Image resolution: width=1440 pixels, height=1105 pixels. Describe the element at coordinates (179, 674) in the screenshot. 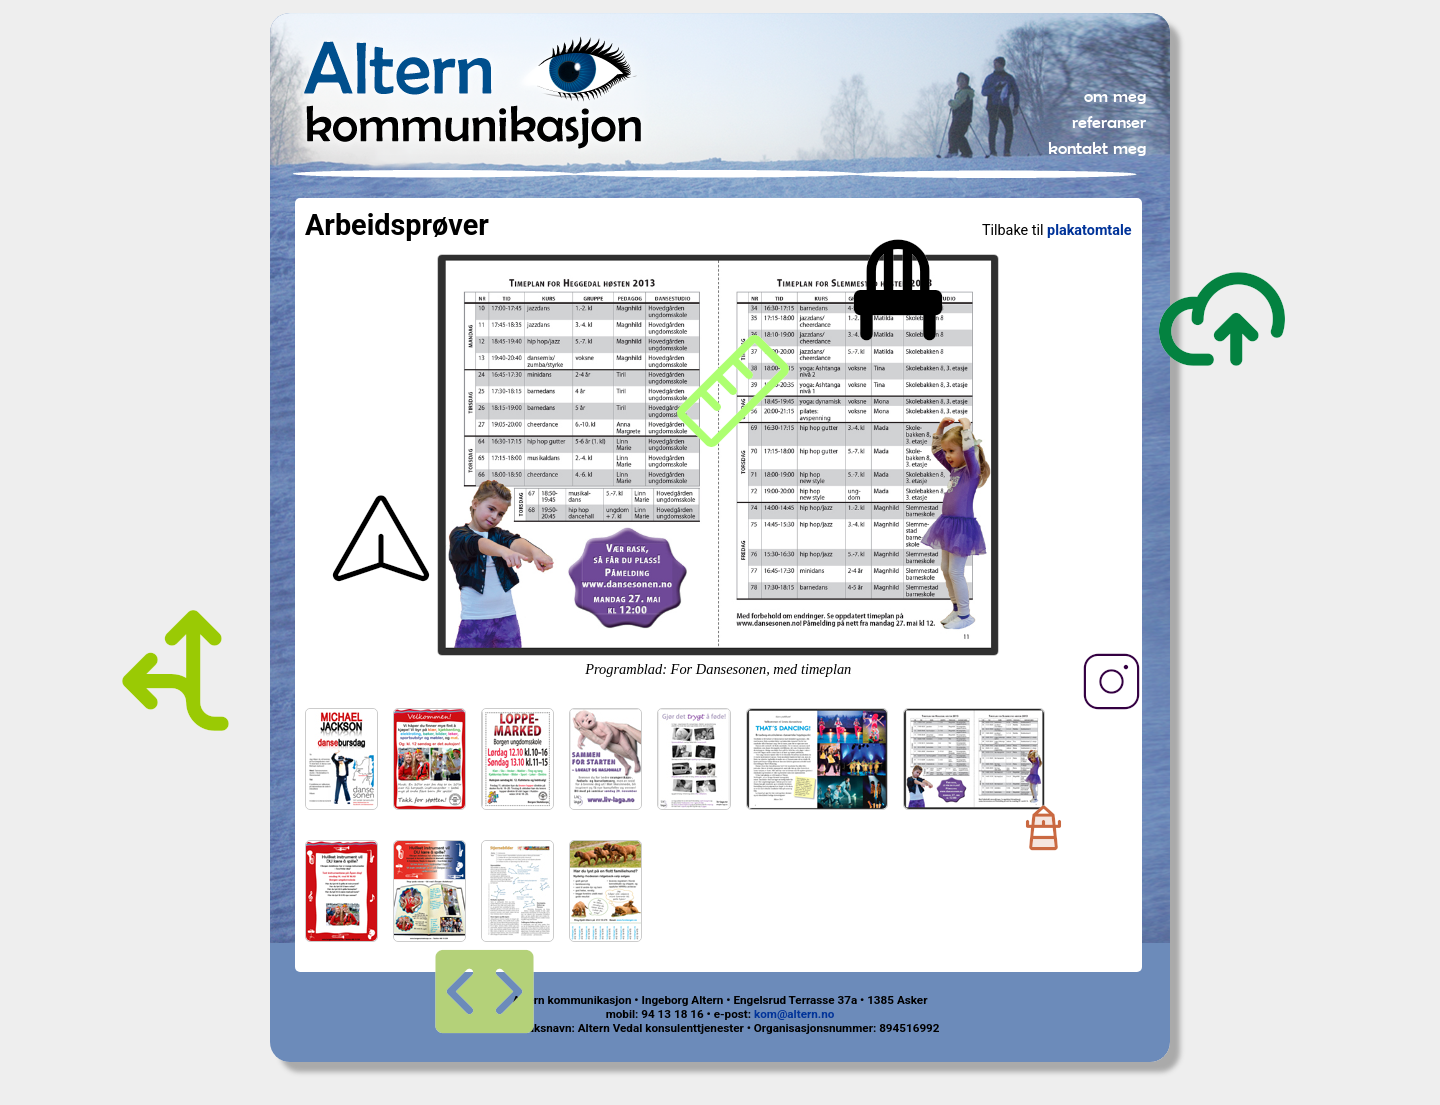

I see `split or branch content in multiple directions` at that location.